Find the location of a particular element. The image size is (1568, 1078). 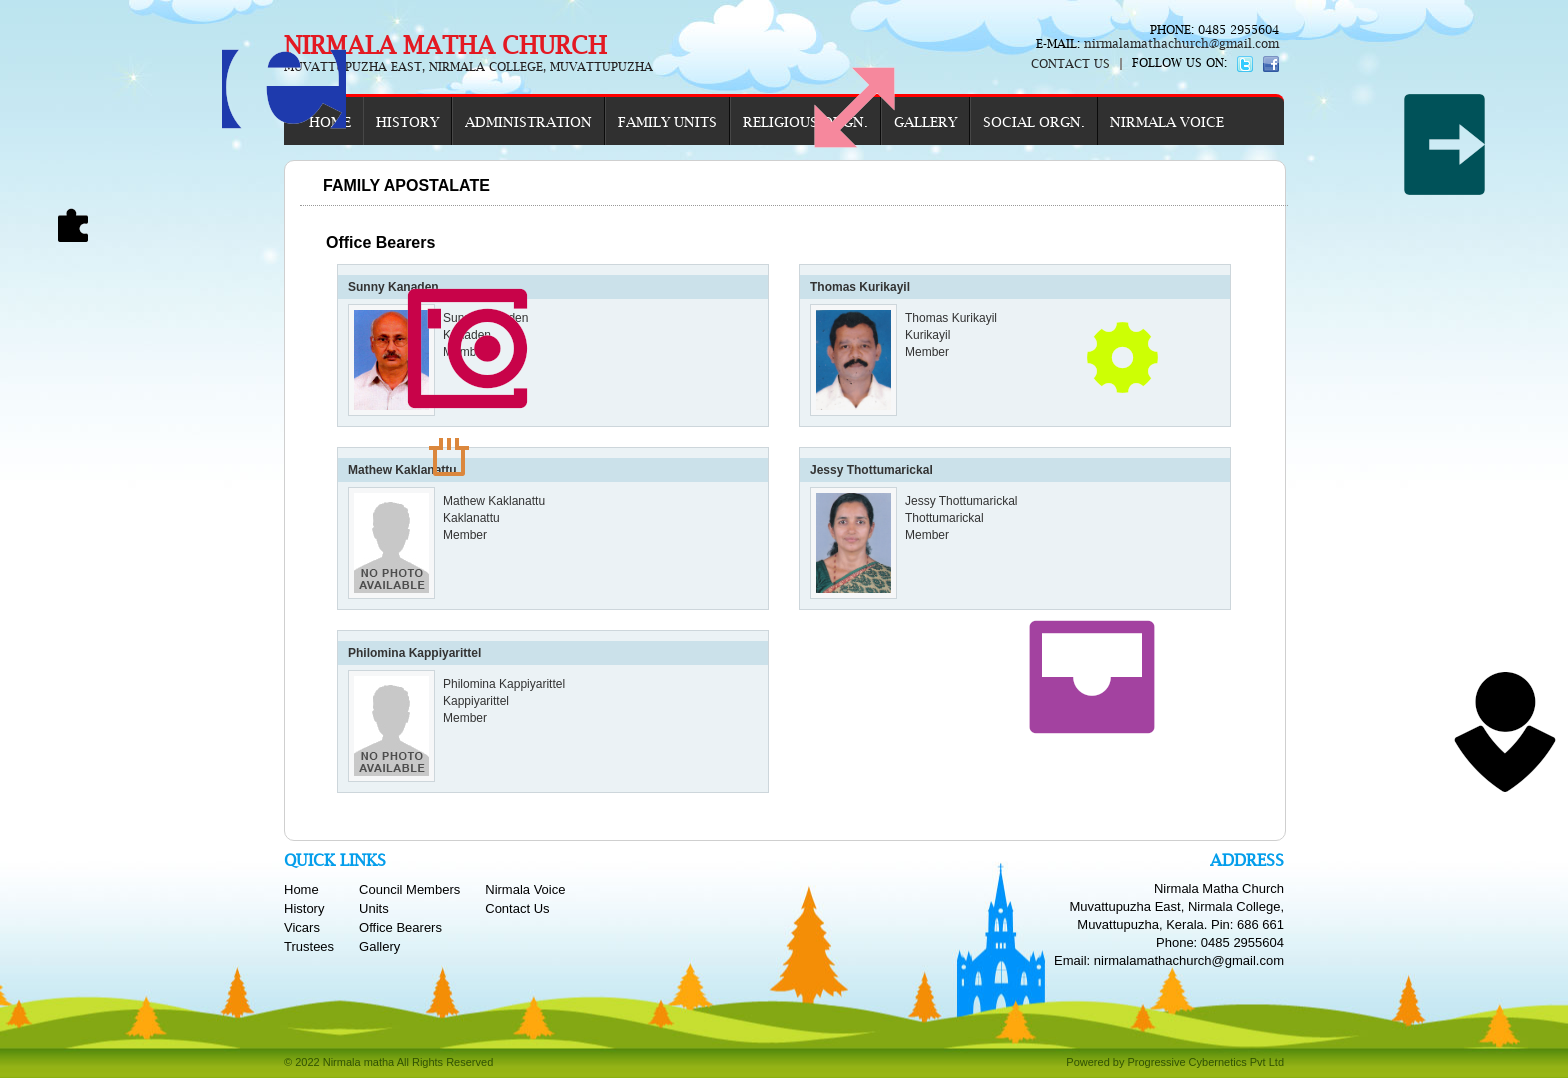

erlang programming language logo is located at coordinates (284, 89).